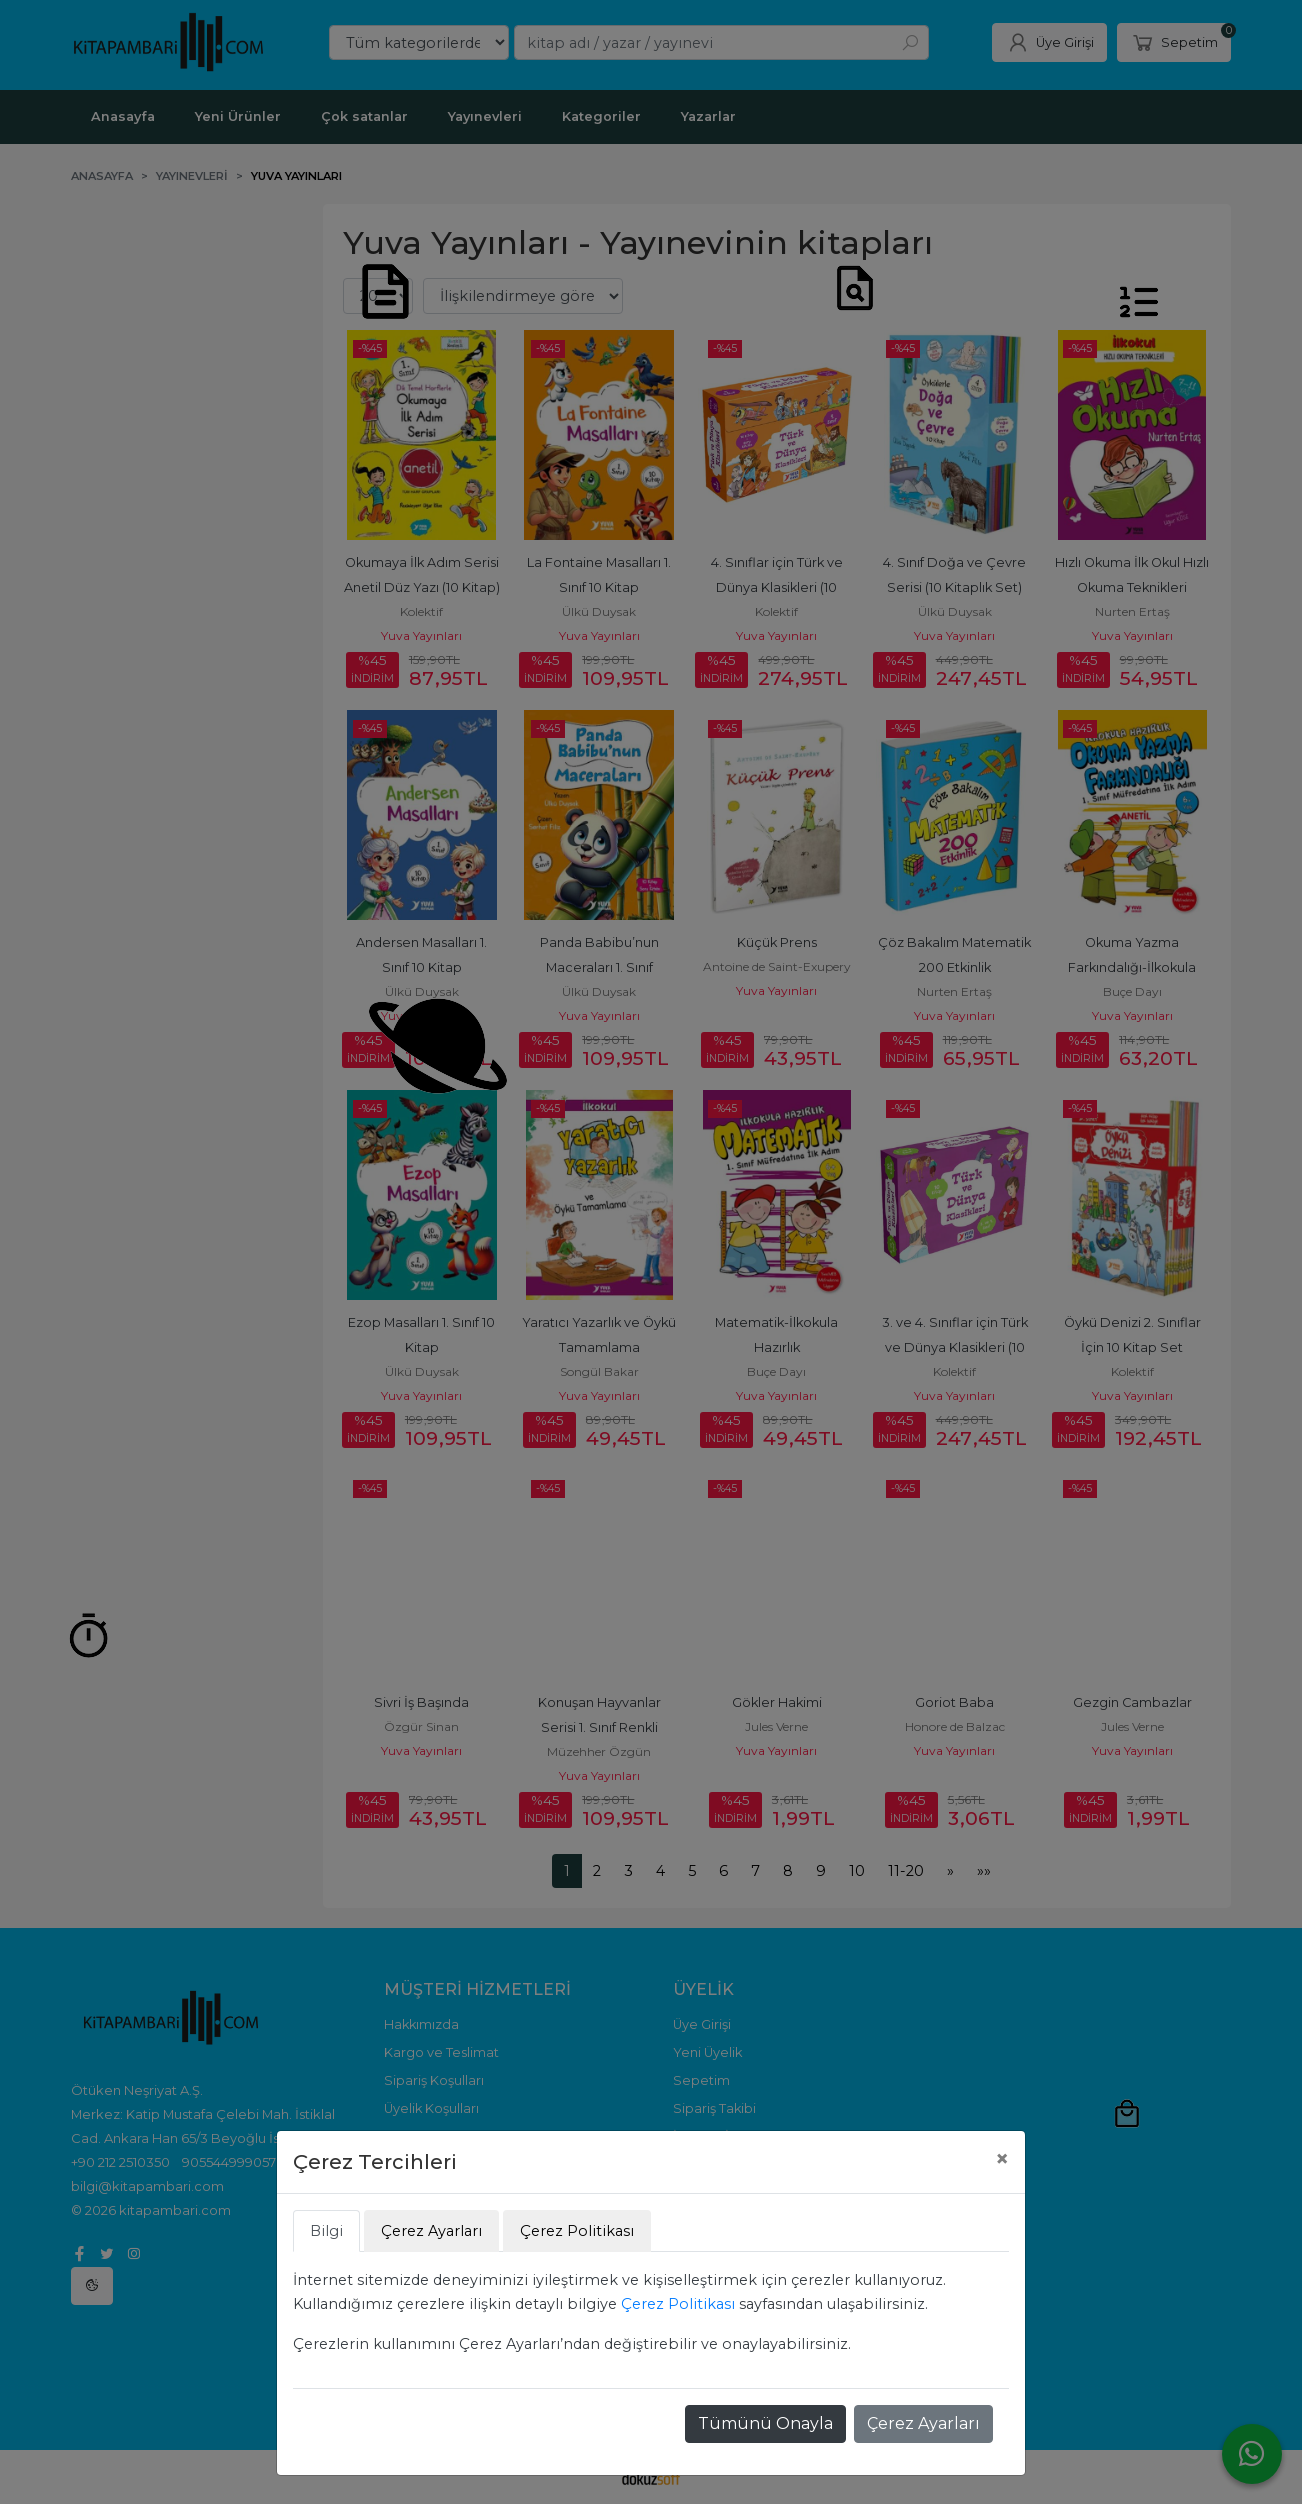 Image resolution: width=1302 pixels, height=2504 pixels. What do you see at coordinates (1139, 302) in the screenshot?
I see `view numbered list` at bounding box center [1139, 302].